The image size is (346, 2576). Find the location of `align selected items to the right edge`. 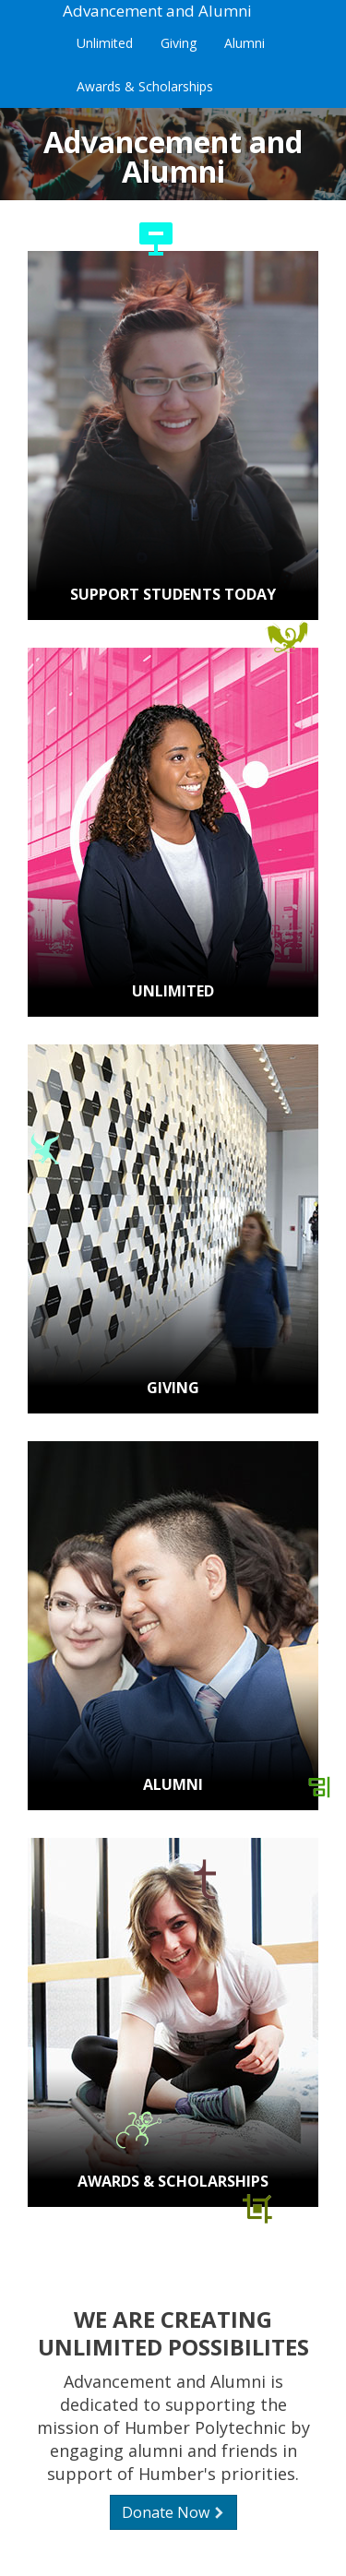

align selected items to the right edge is located at coordinates (319, 1787).